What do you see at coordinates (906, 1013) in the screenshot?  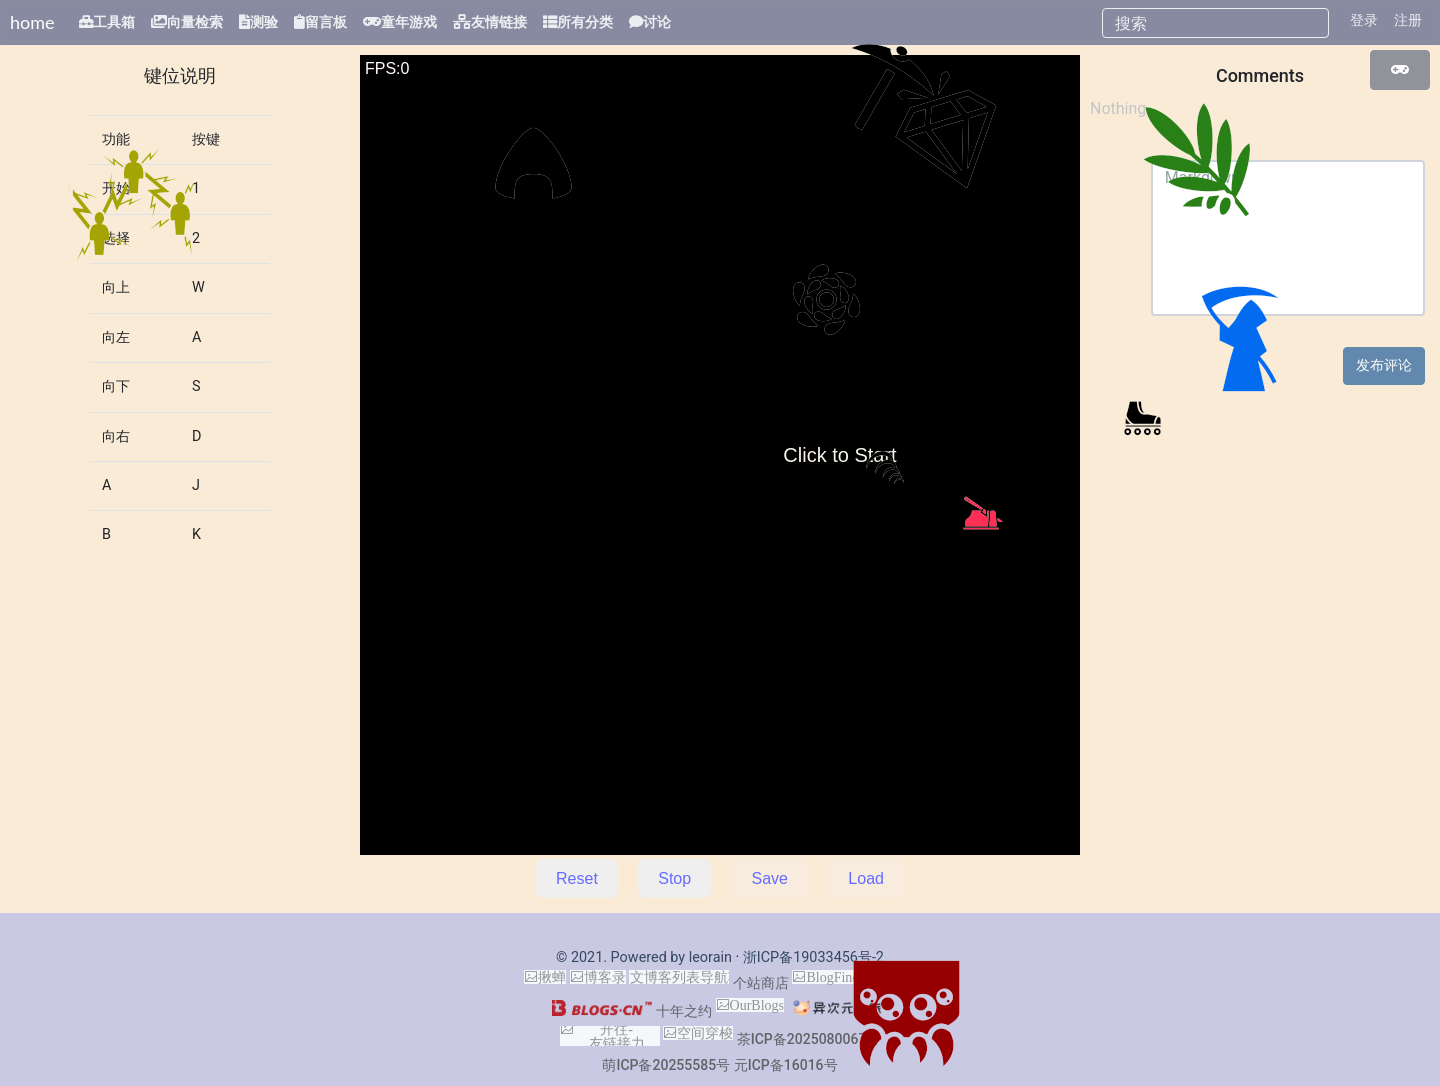 I see `spider or arachnid enemy character in a game` at bounding box center [906, 1013].